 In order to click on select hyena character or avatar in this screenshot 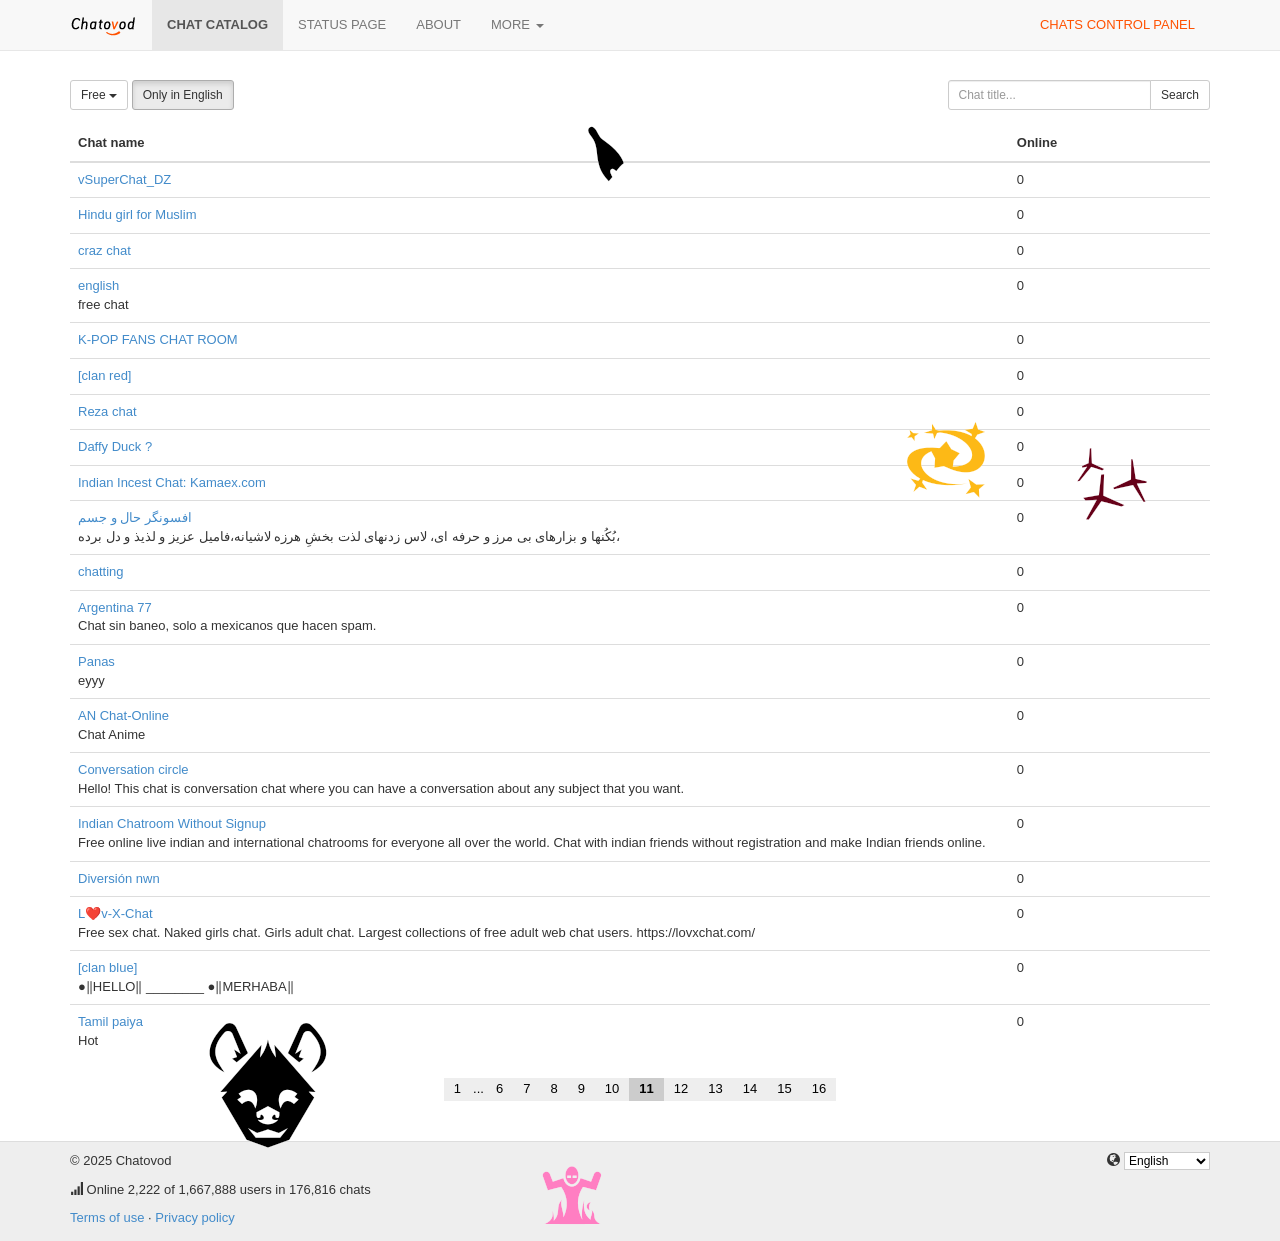, I will do `click(268, 1086)`.